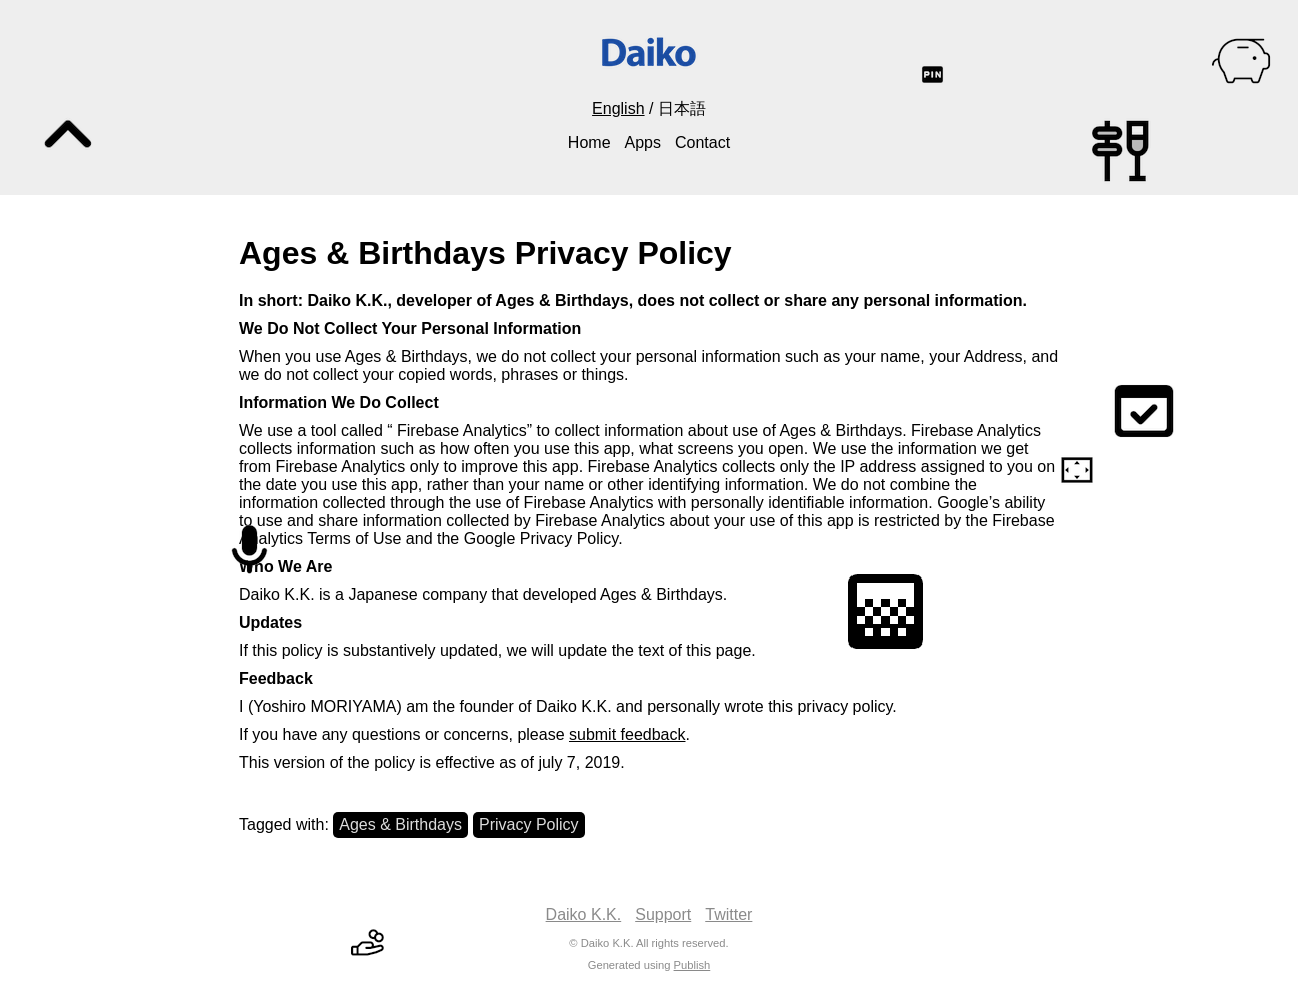 The width and height of the screenshot is (1298, 981). Describe the element at coordinates (68, 135) in the screenshot. I see `collapse an expanded section` at that location.